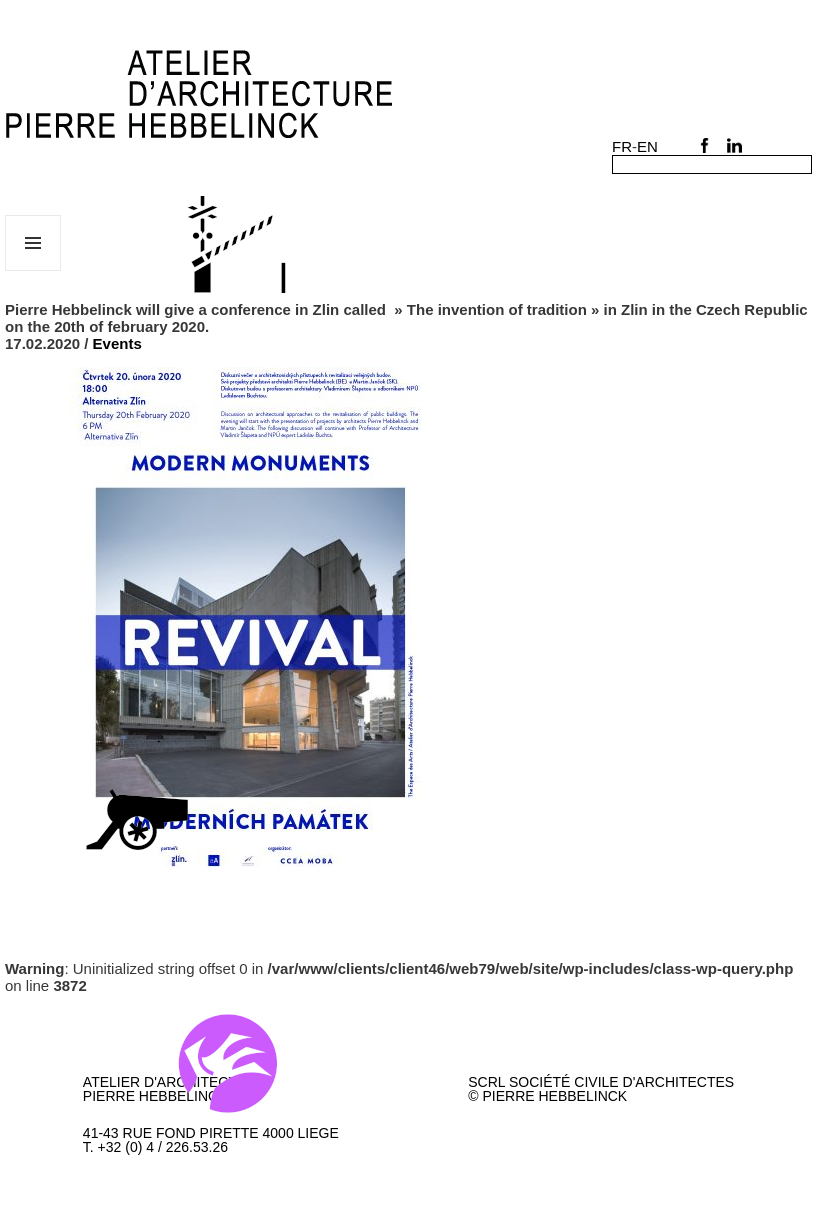 The image size is (817, 1209). I want to click on indicates a railroad crossing ahead, so click(236, 244).